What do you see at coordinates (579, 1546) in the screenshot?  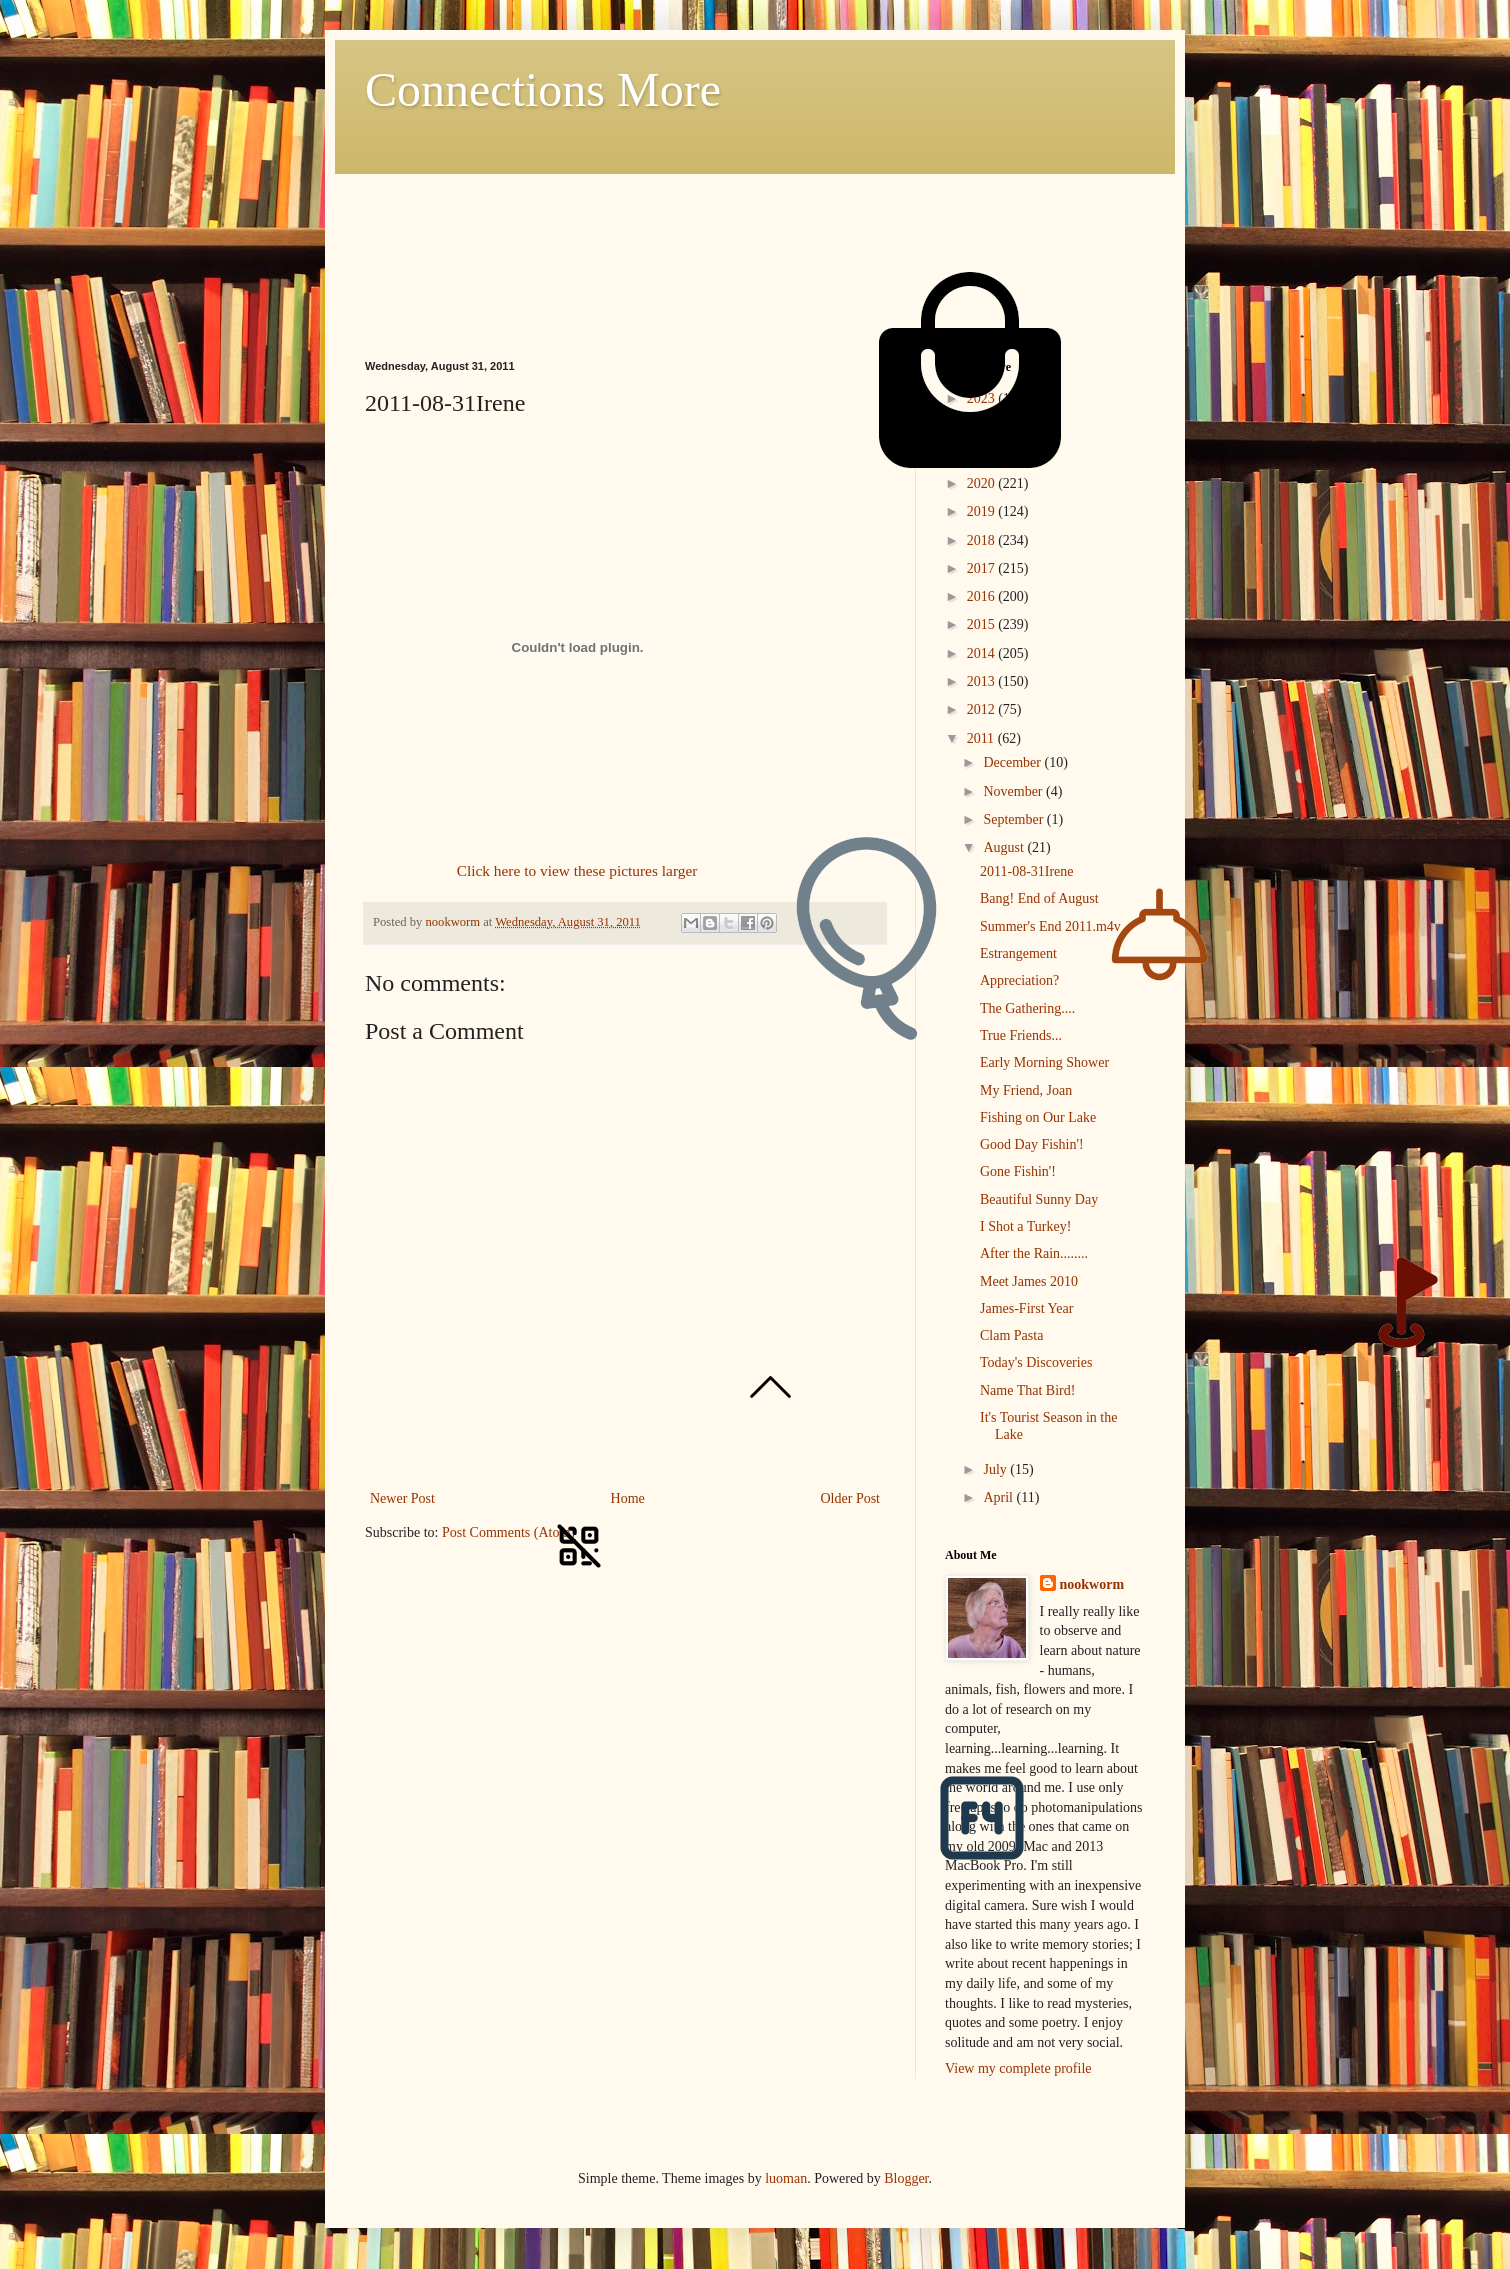 I see `QR code scanning is disabled` at bounding box center [579, 1546].